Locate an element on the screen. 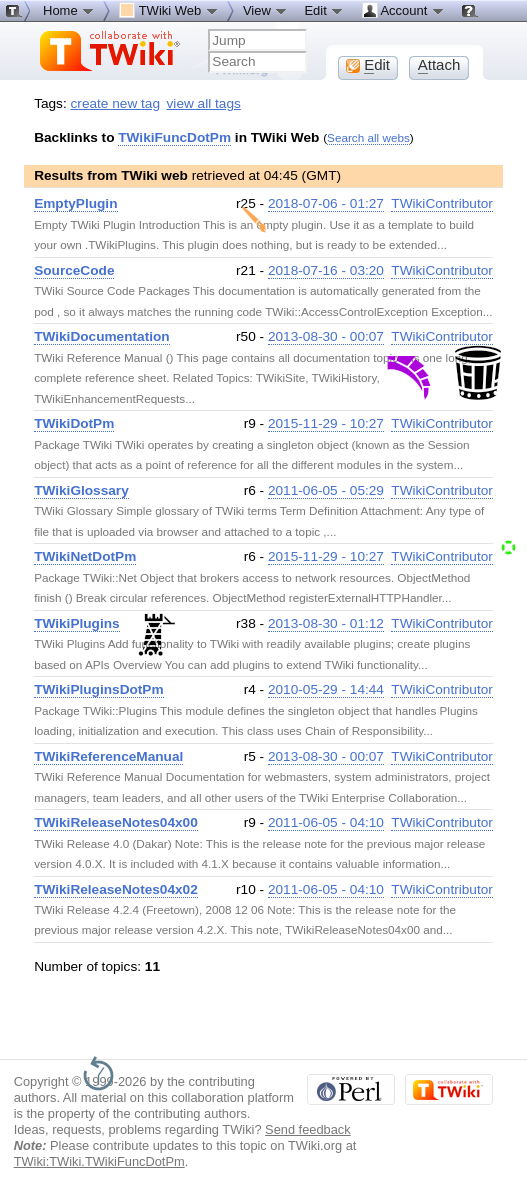 The image size is (527, 1197). empty inventory or storage container is located at coordinates (478, 364).